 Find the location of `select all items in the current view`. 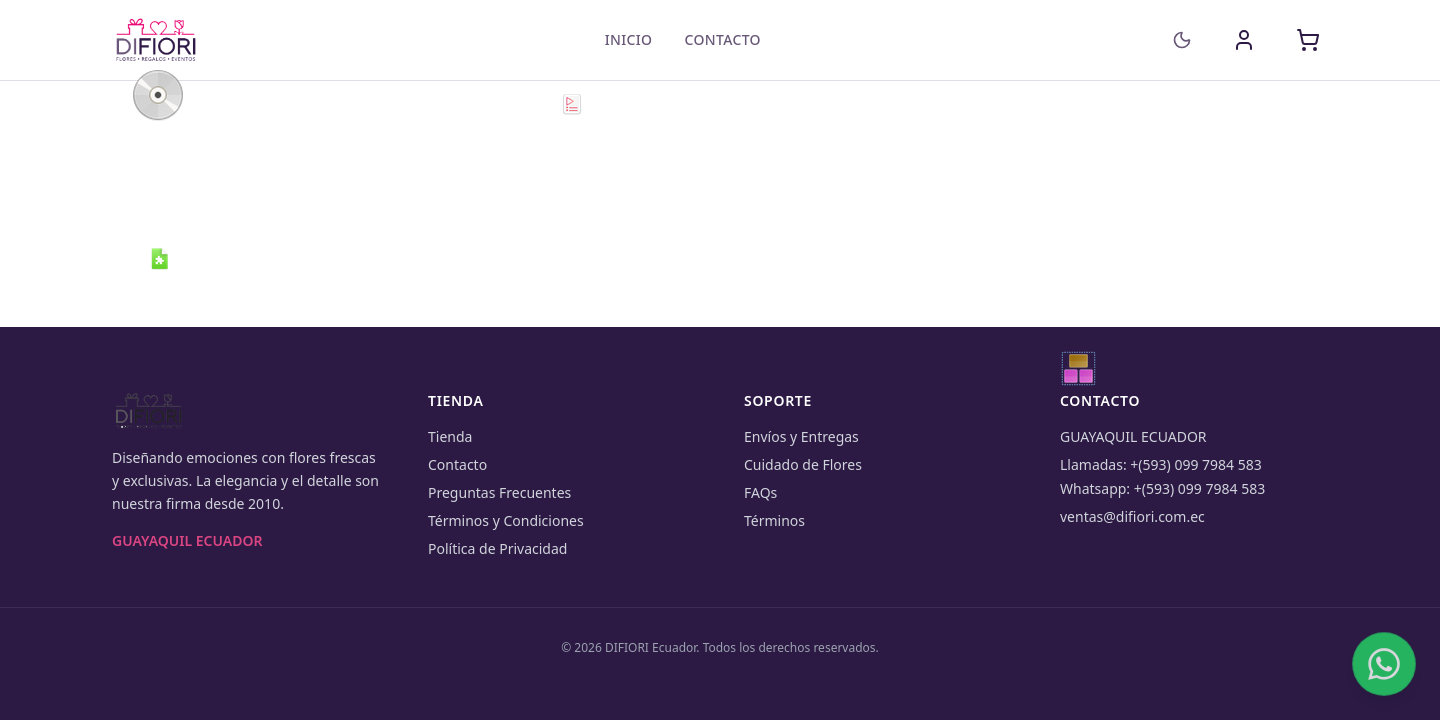

select all items in the current view is located at coordinates (1078, 368).